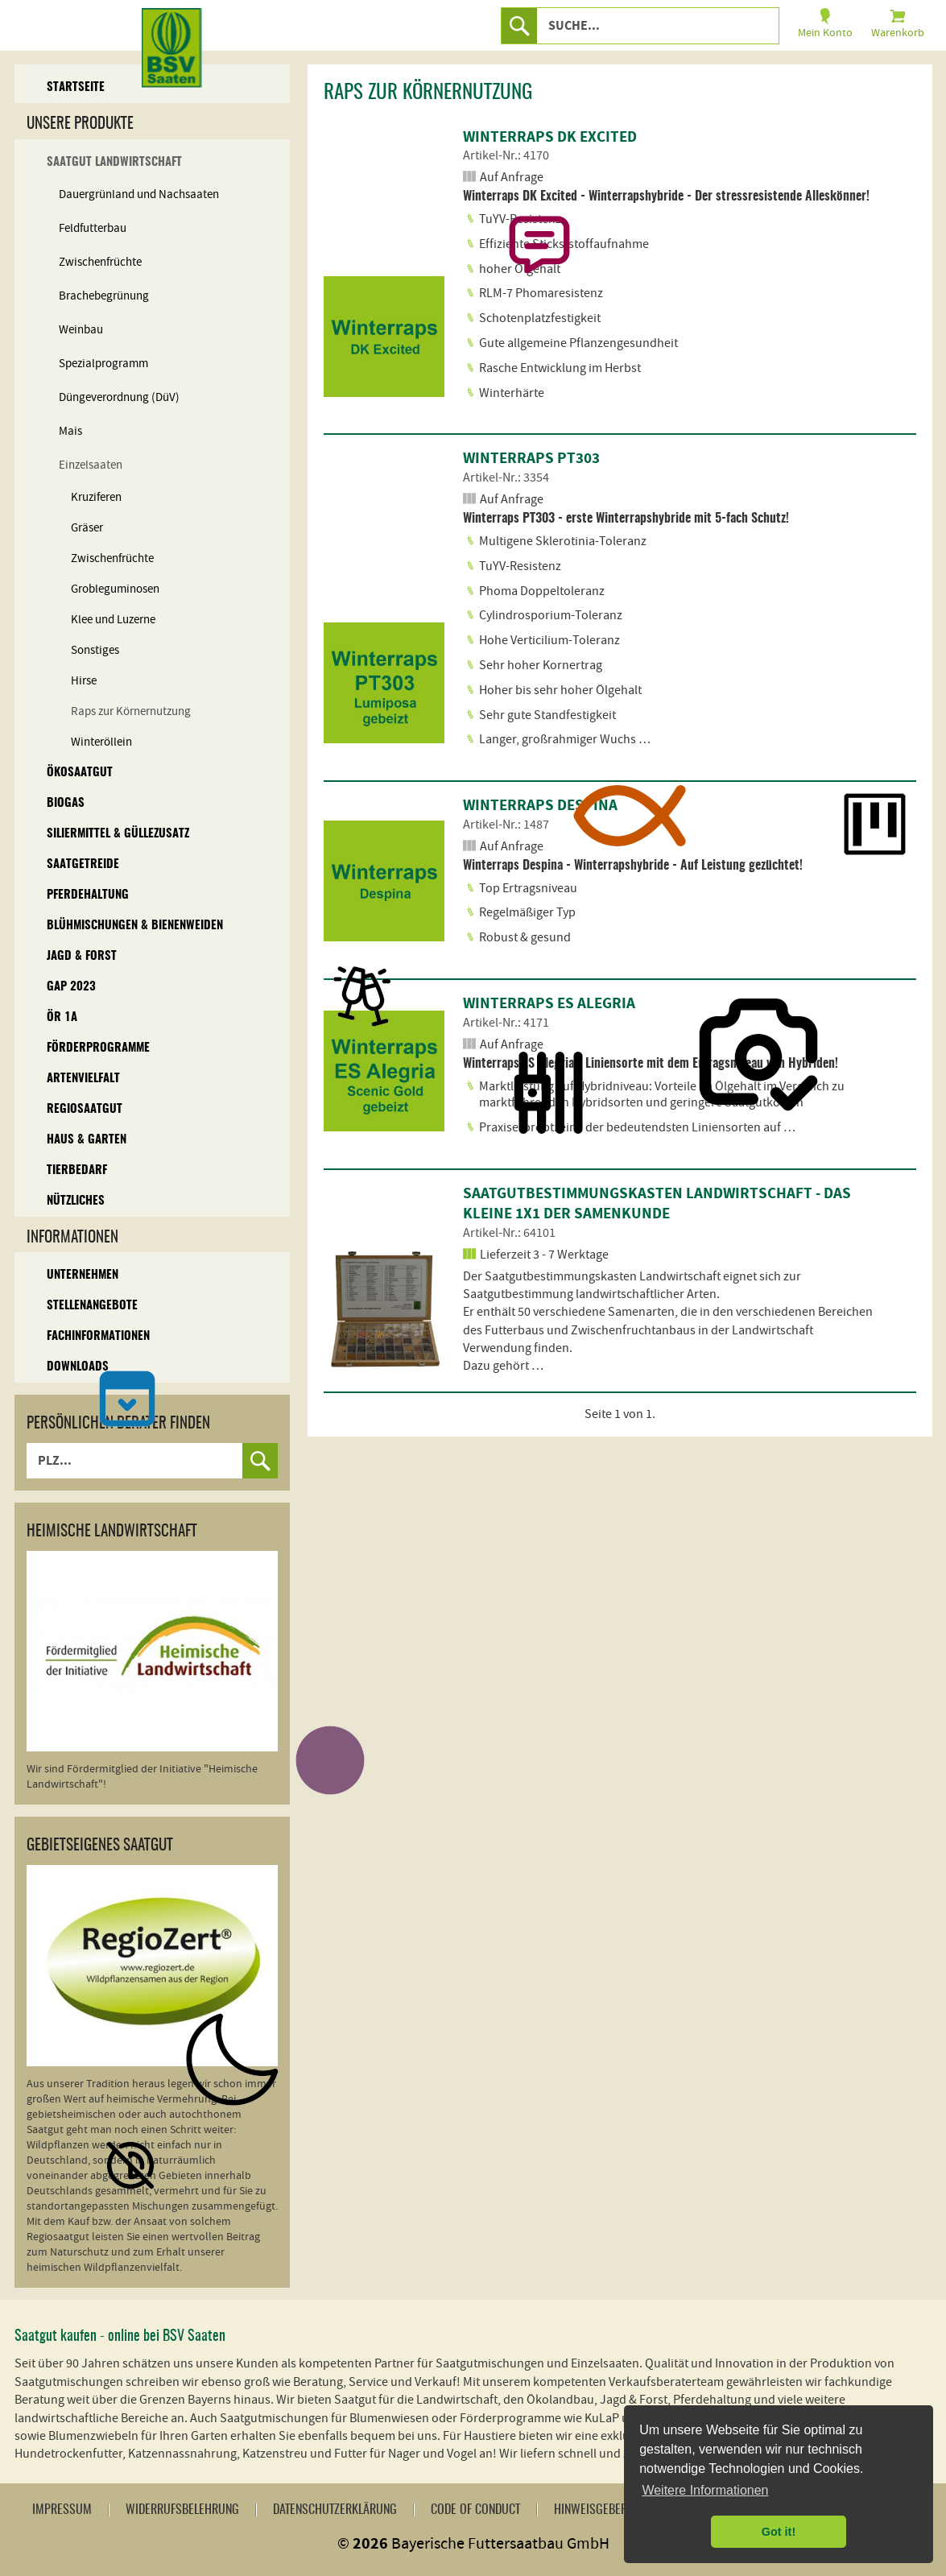 Image resolution: width=946 pixels, height=2576 pixels. I want to click on open messaging or chat, so click(539, 243).